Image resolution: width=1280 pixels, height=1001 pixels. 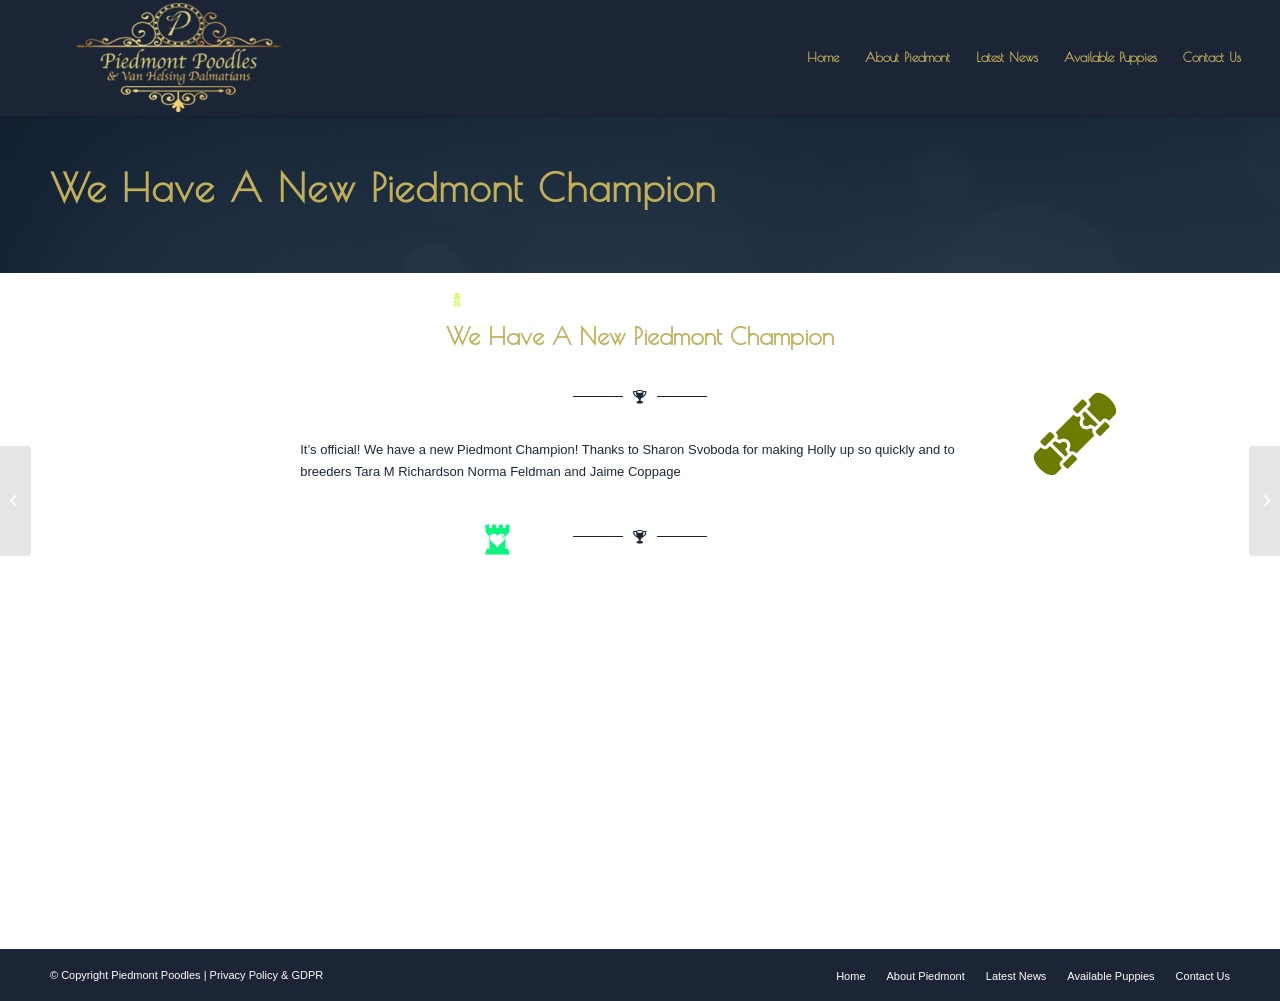 What do you see at coordinates (497, 539) in the screenshot?
I see `access your favorite or saved fortress in a game` at bounding box center [497, 539].